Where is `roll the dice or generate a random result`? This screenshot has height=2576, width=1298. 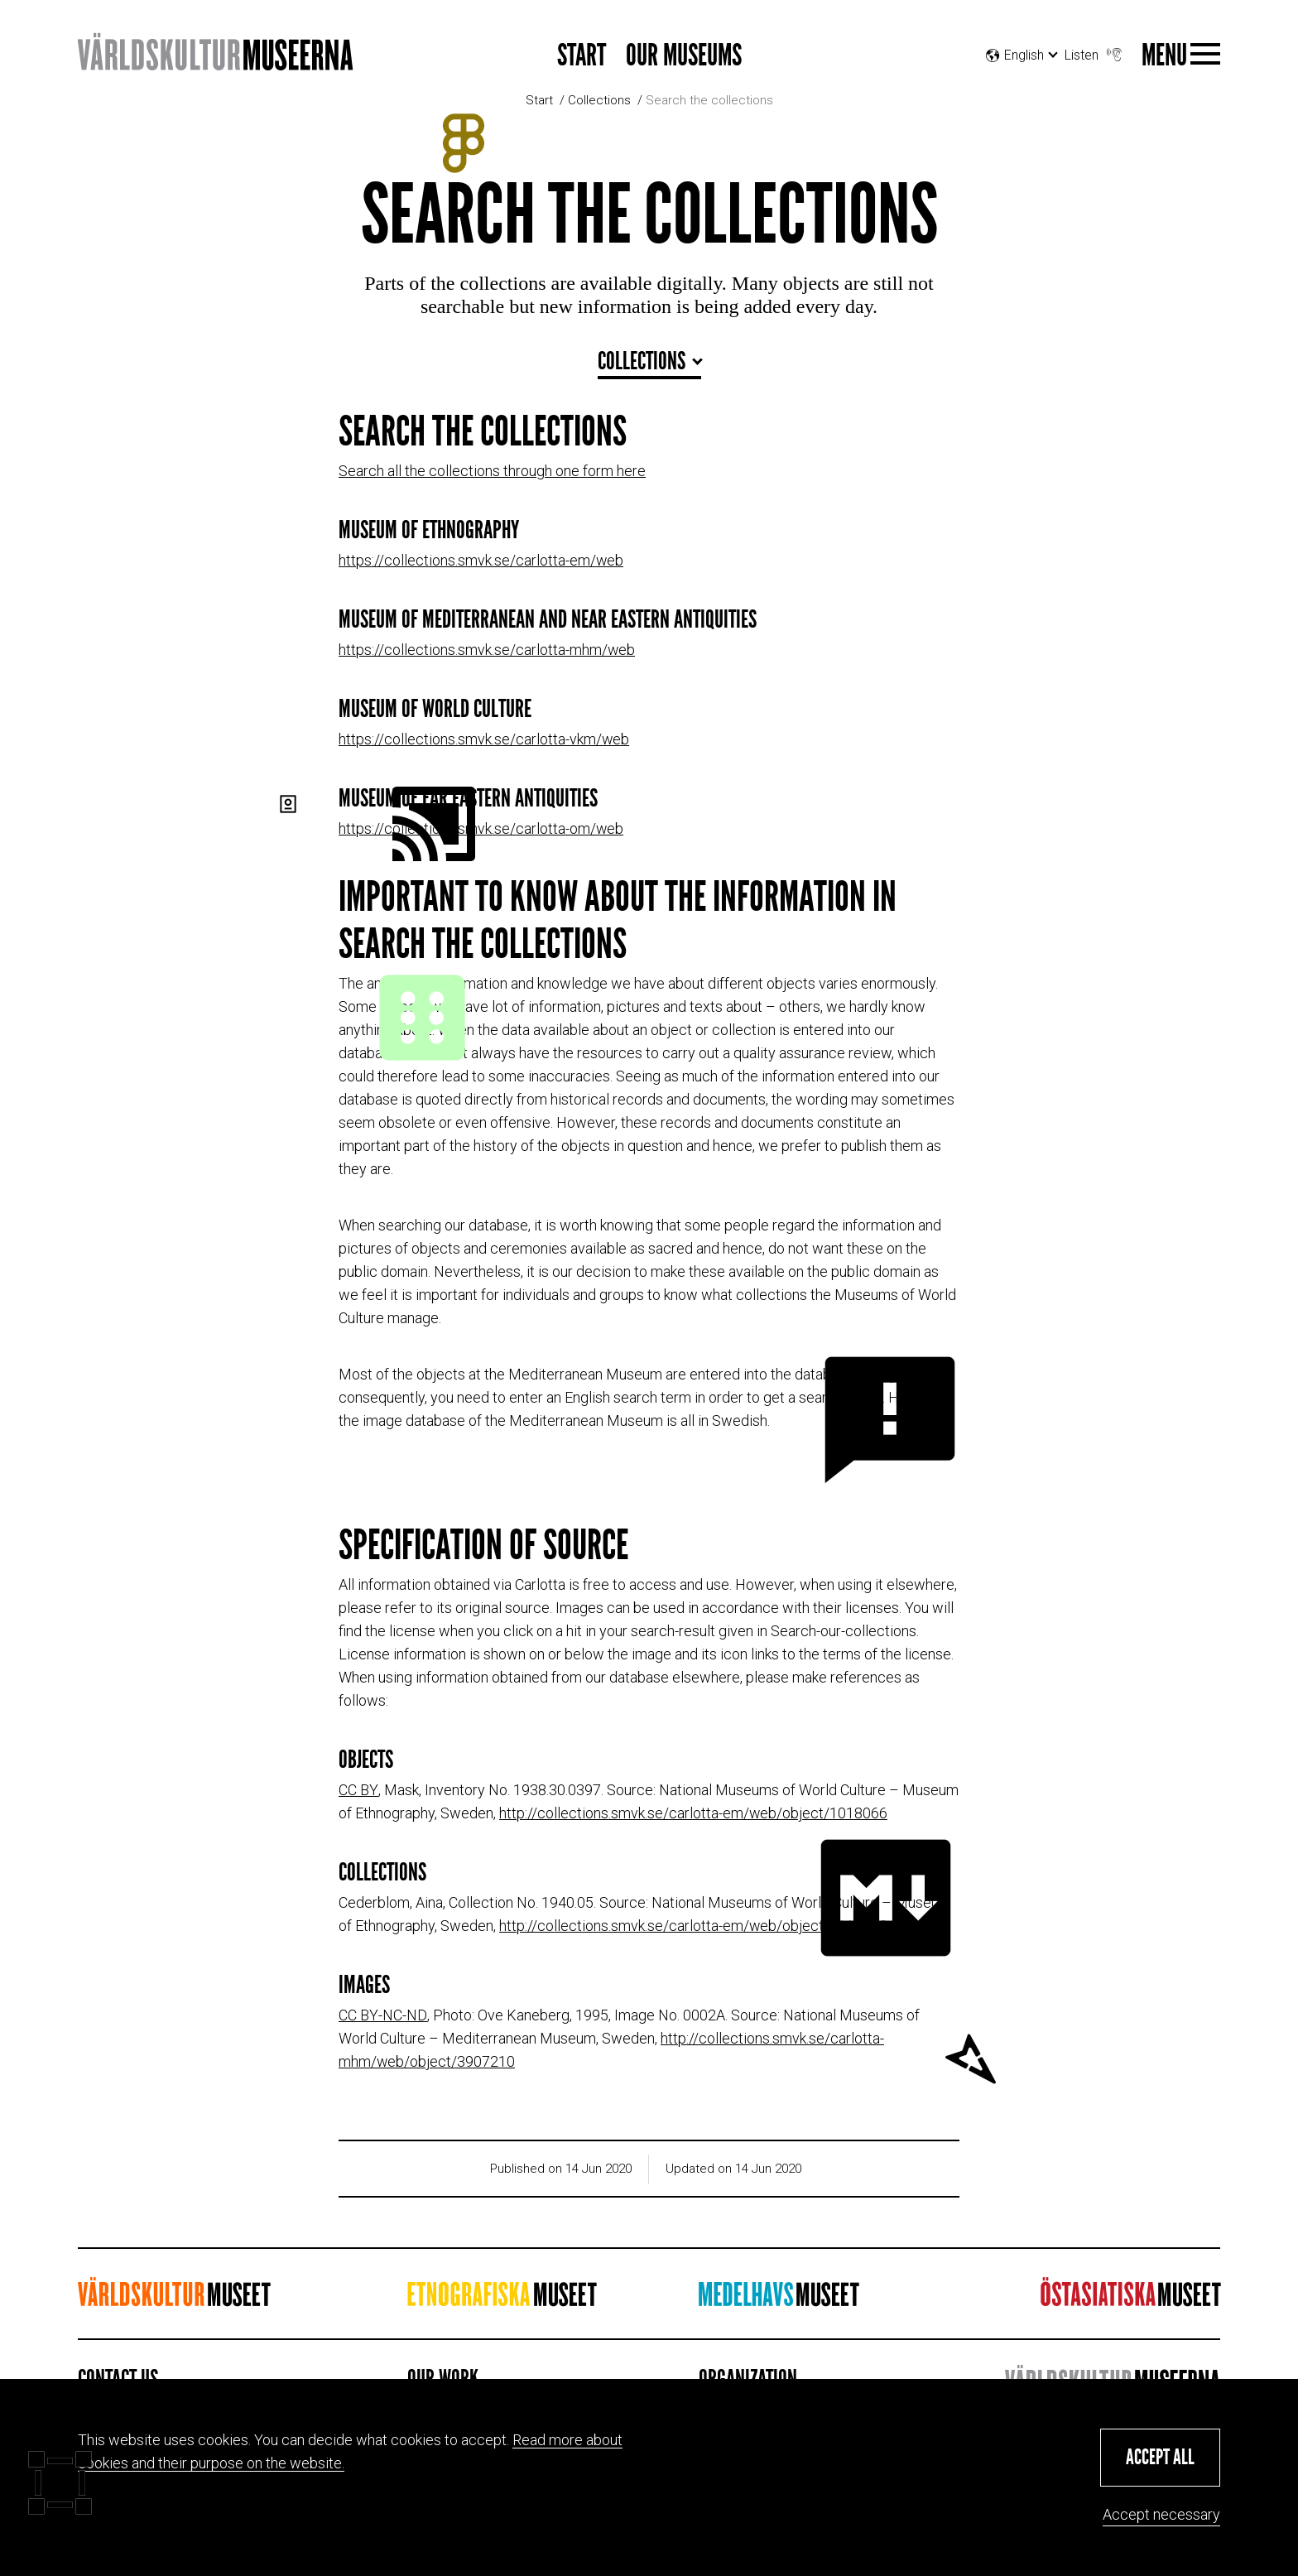 roll the dice or generate a random result is located at coordinates (422, 1018).